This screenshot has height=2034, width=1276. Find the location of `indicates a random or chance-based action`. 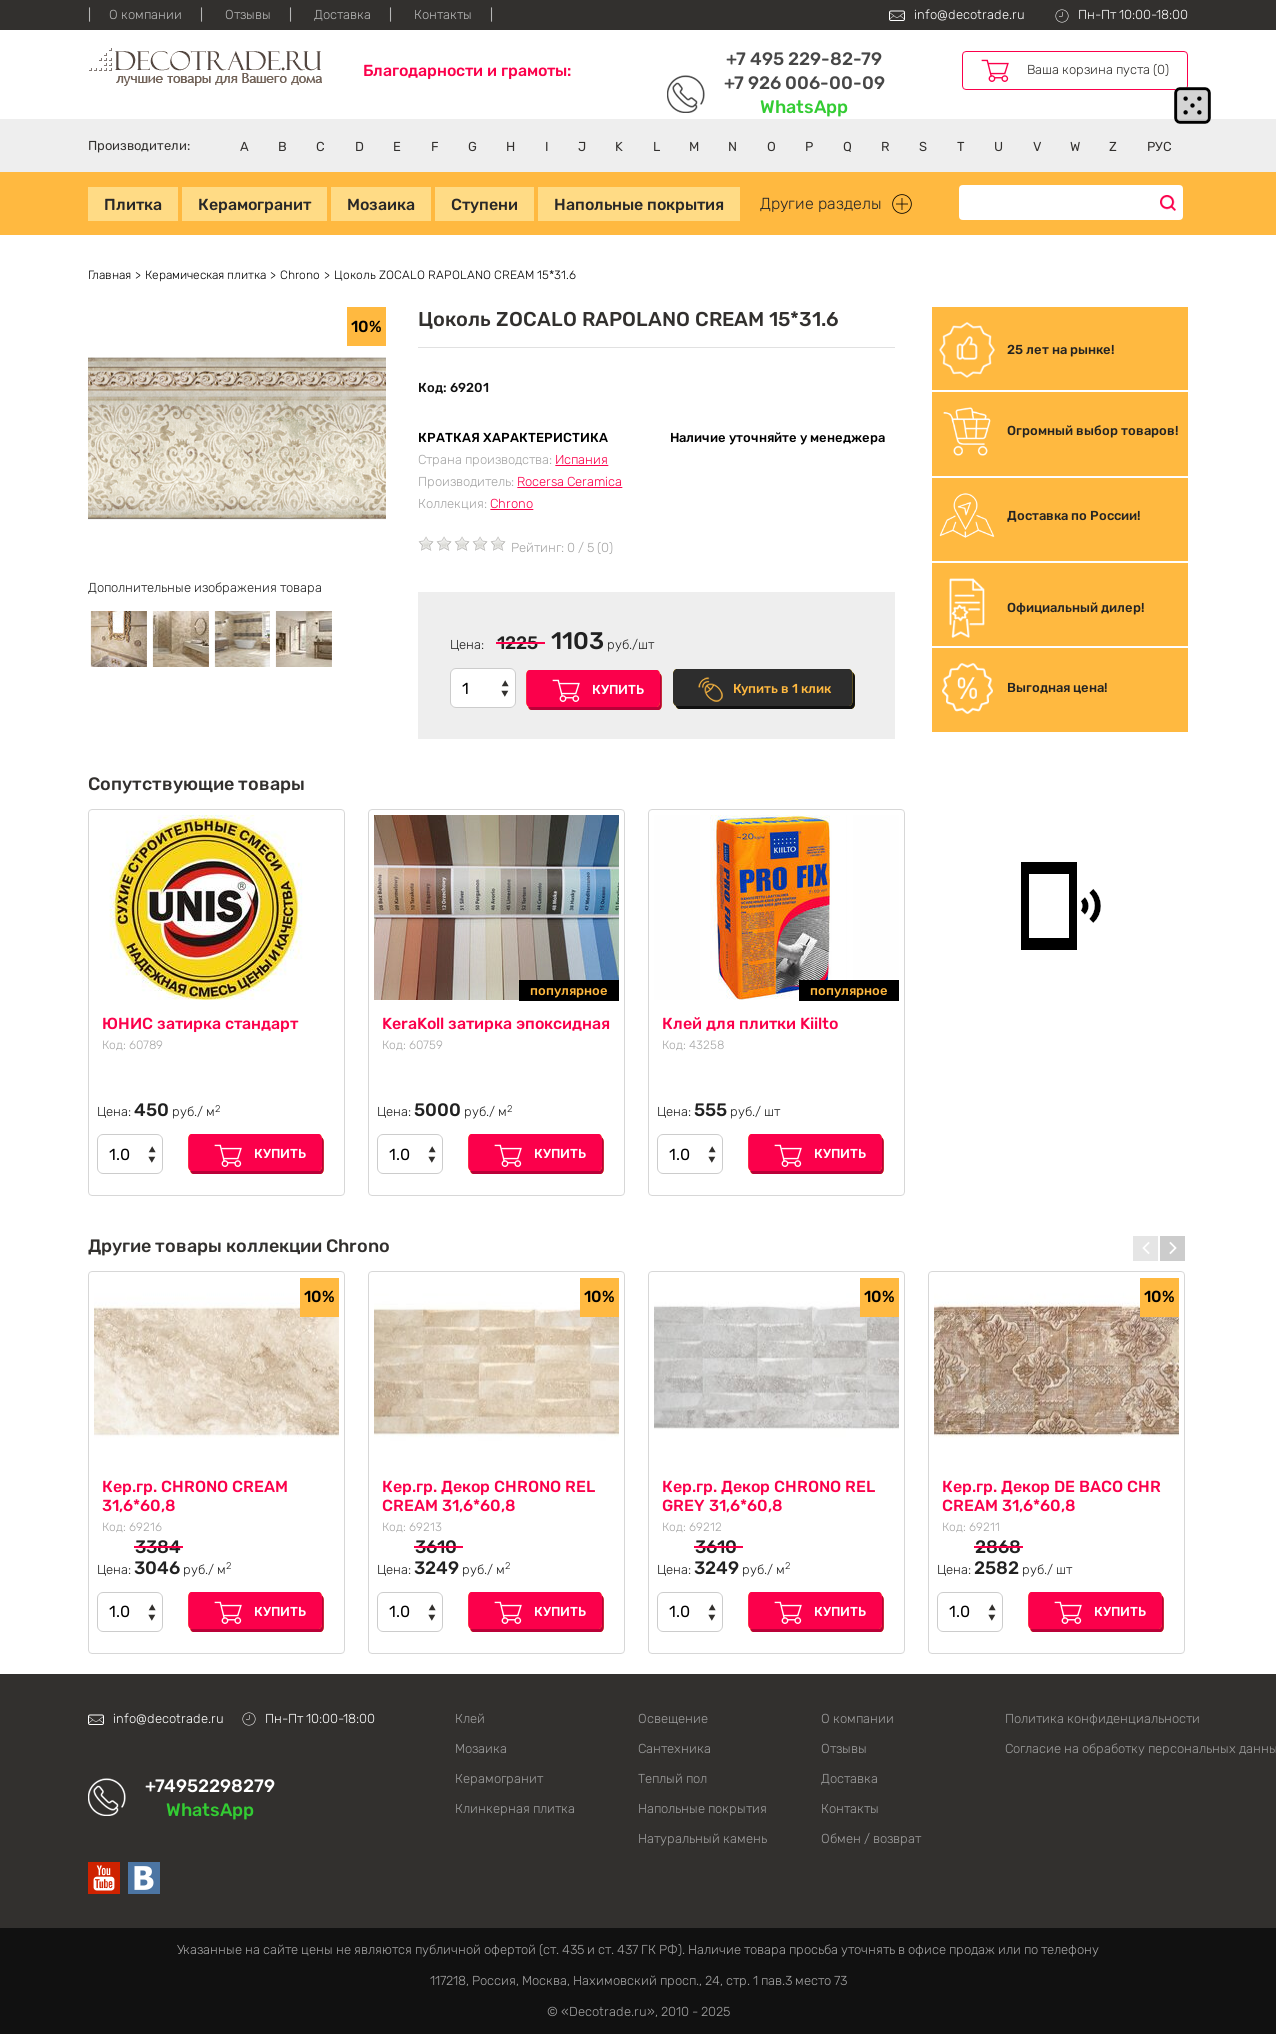

indicates a random or chance-based action is located at coordinates (1192, 105).